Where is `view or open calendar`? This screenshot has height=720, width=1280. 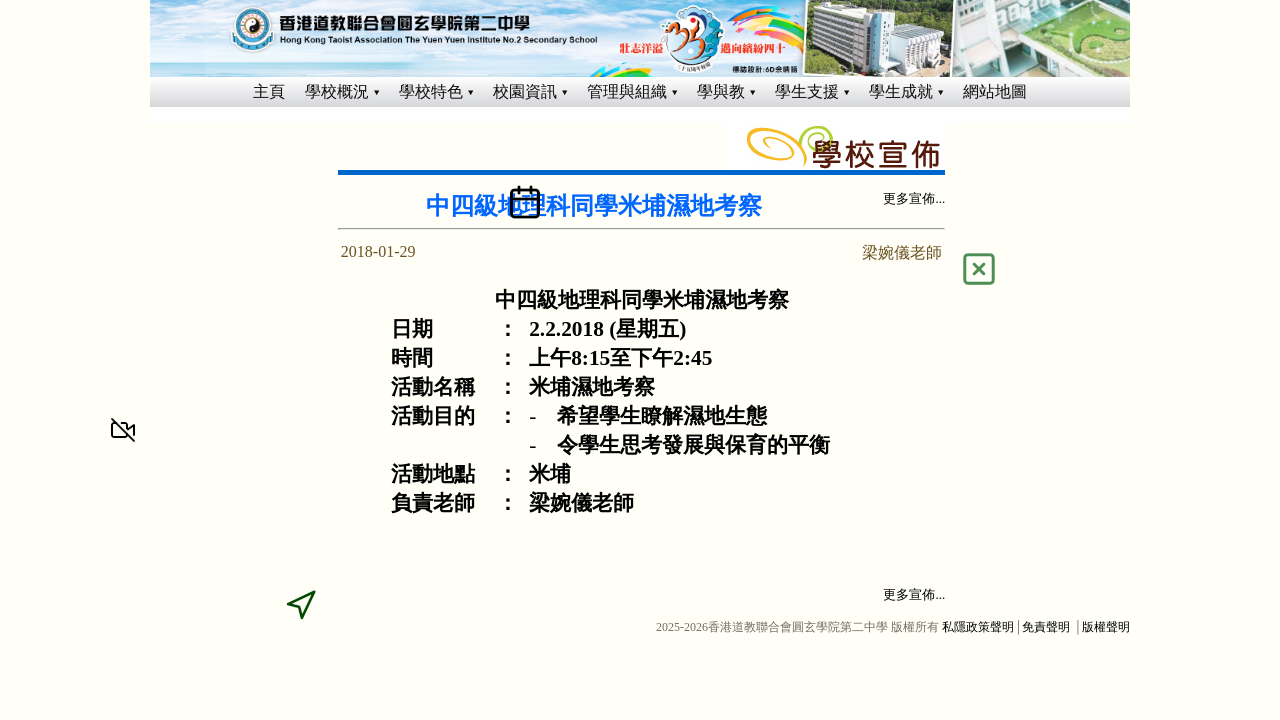
view or open calendar is located at coordinates (525, 202).